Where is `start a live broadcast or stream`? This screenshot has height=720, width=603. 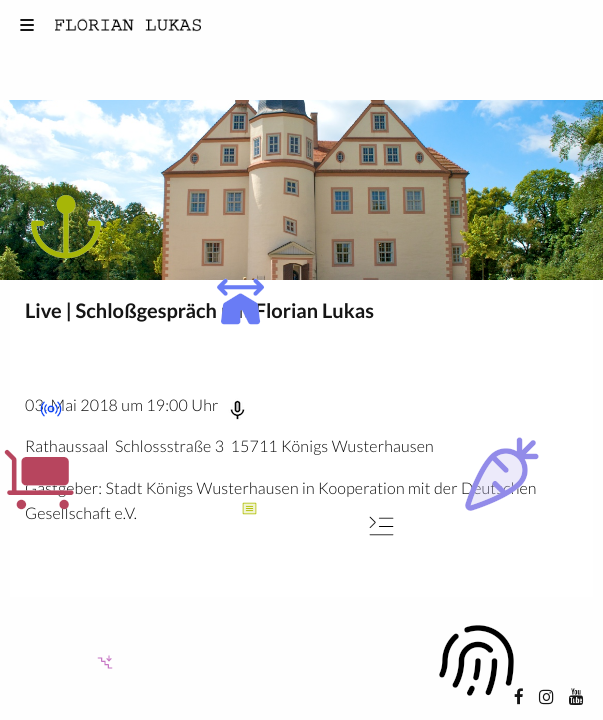 start a live broadcast or stream is located at coordinates (51, 409).